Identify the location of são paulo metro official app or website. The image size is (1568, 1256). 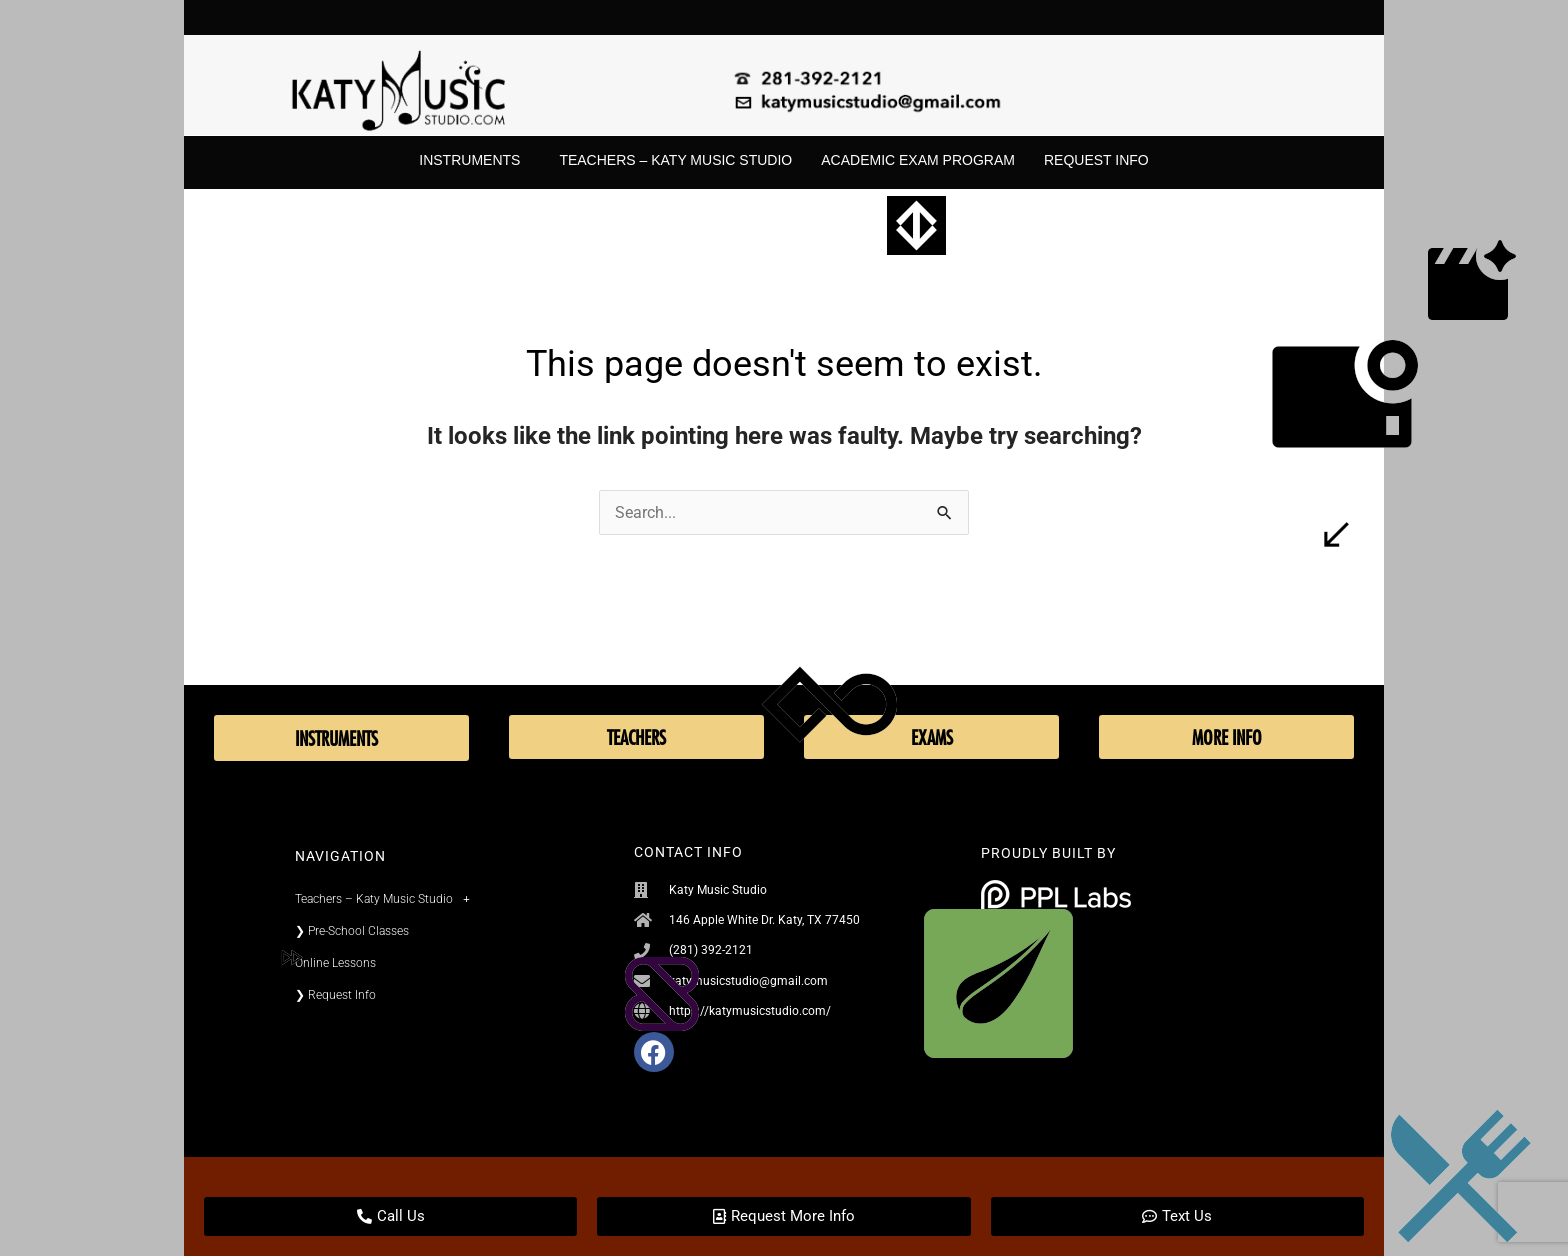
(916, 225).